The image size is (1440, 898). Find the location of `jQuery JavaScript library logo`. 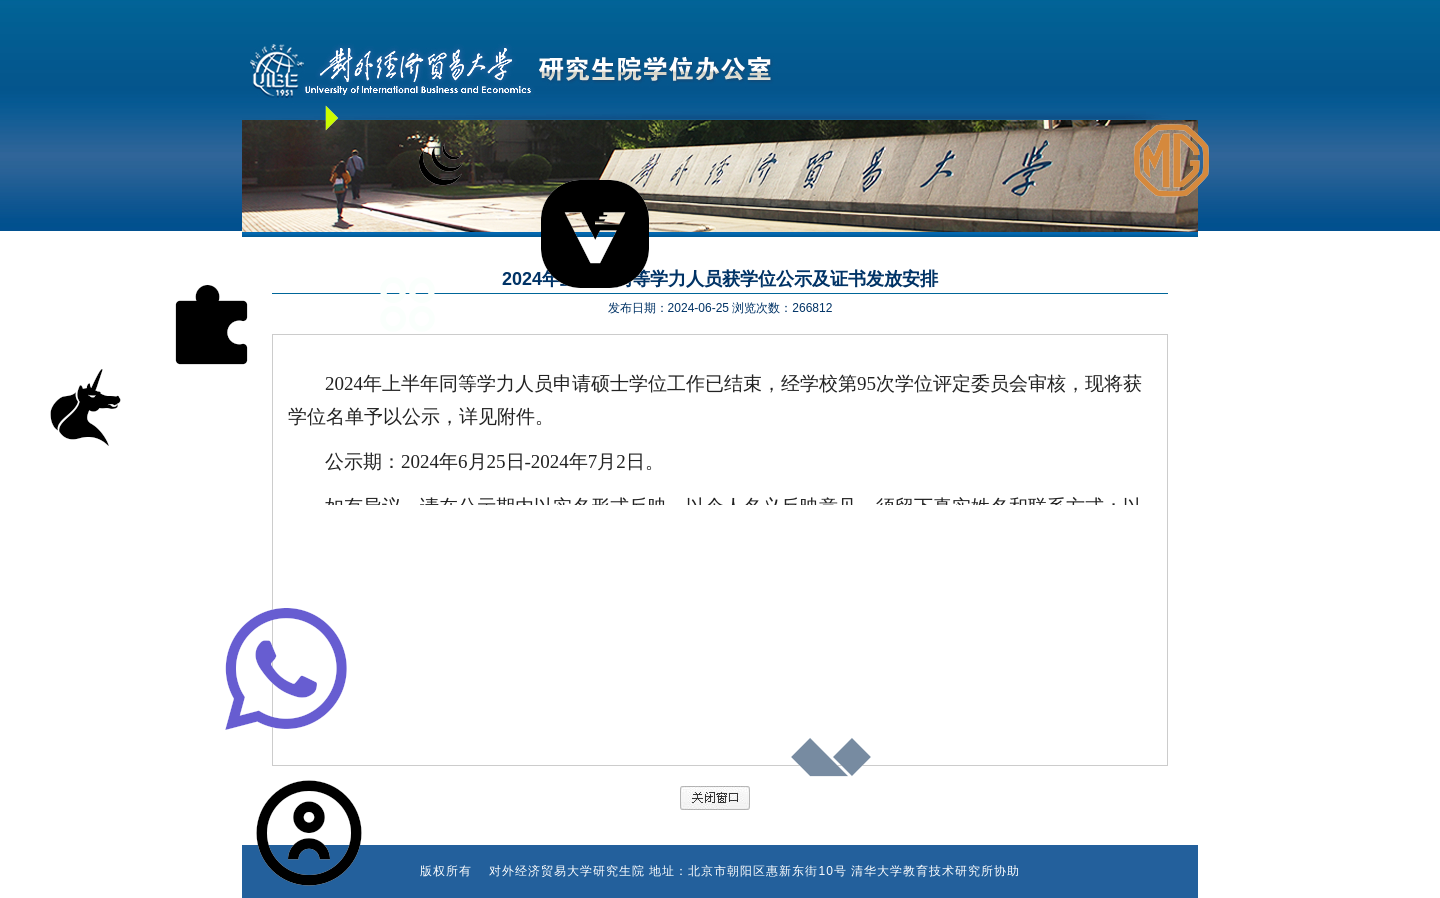

jQuery JavaScript library logo is located at coordinates (441, 164).